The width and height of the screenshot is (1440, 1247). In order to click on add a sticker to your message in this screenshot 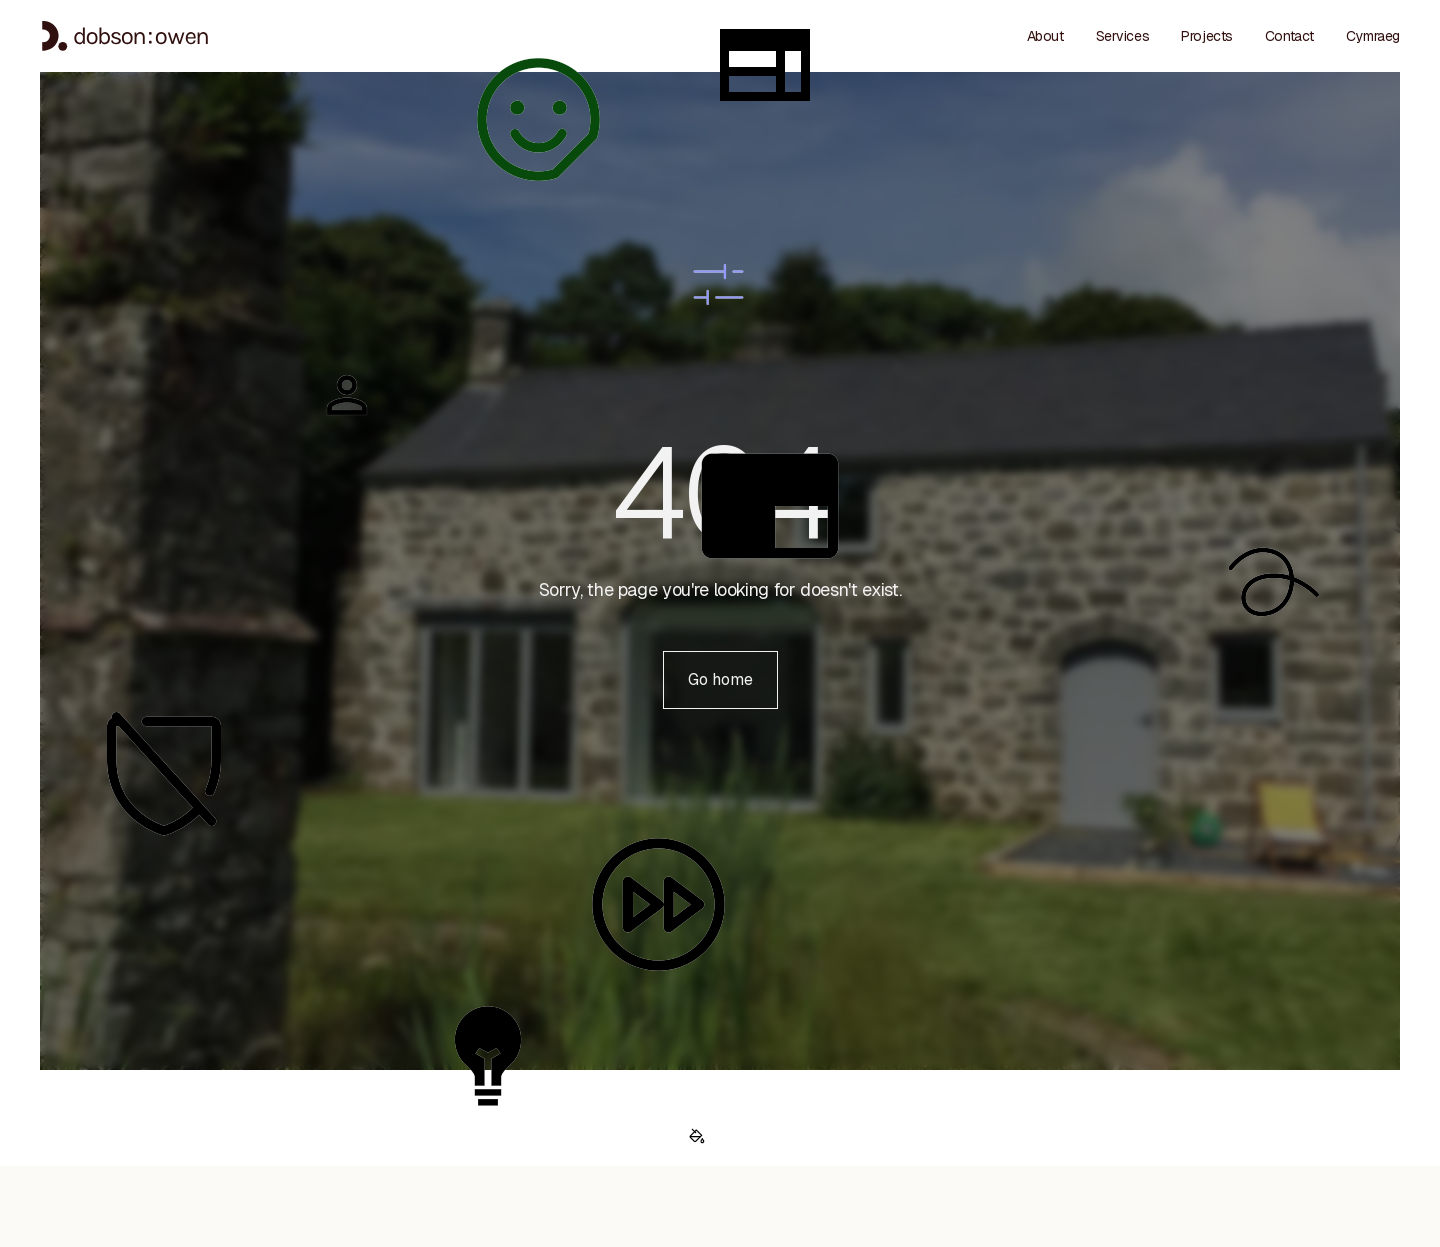, I will do `click(538, 119)`.